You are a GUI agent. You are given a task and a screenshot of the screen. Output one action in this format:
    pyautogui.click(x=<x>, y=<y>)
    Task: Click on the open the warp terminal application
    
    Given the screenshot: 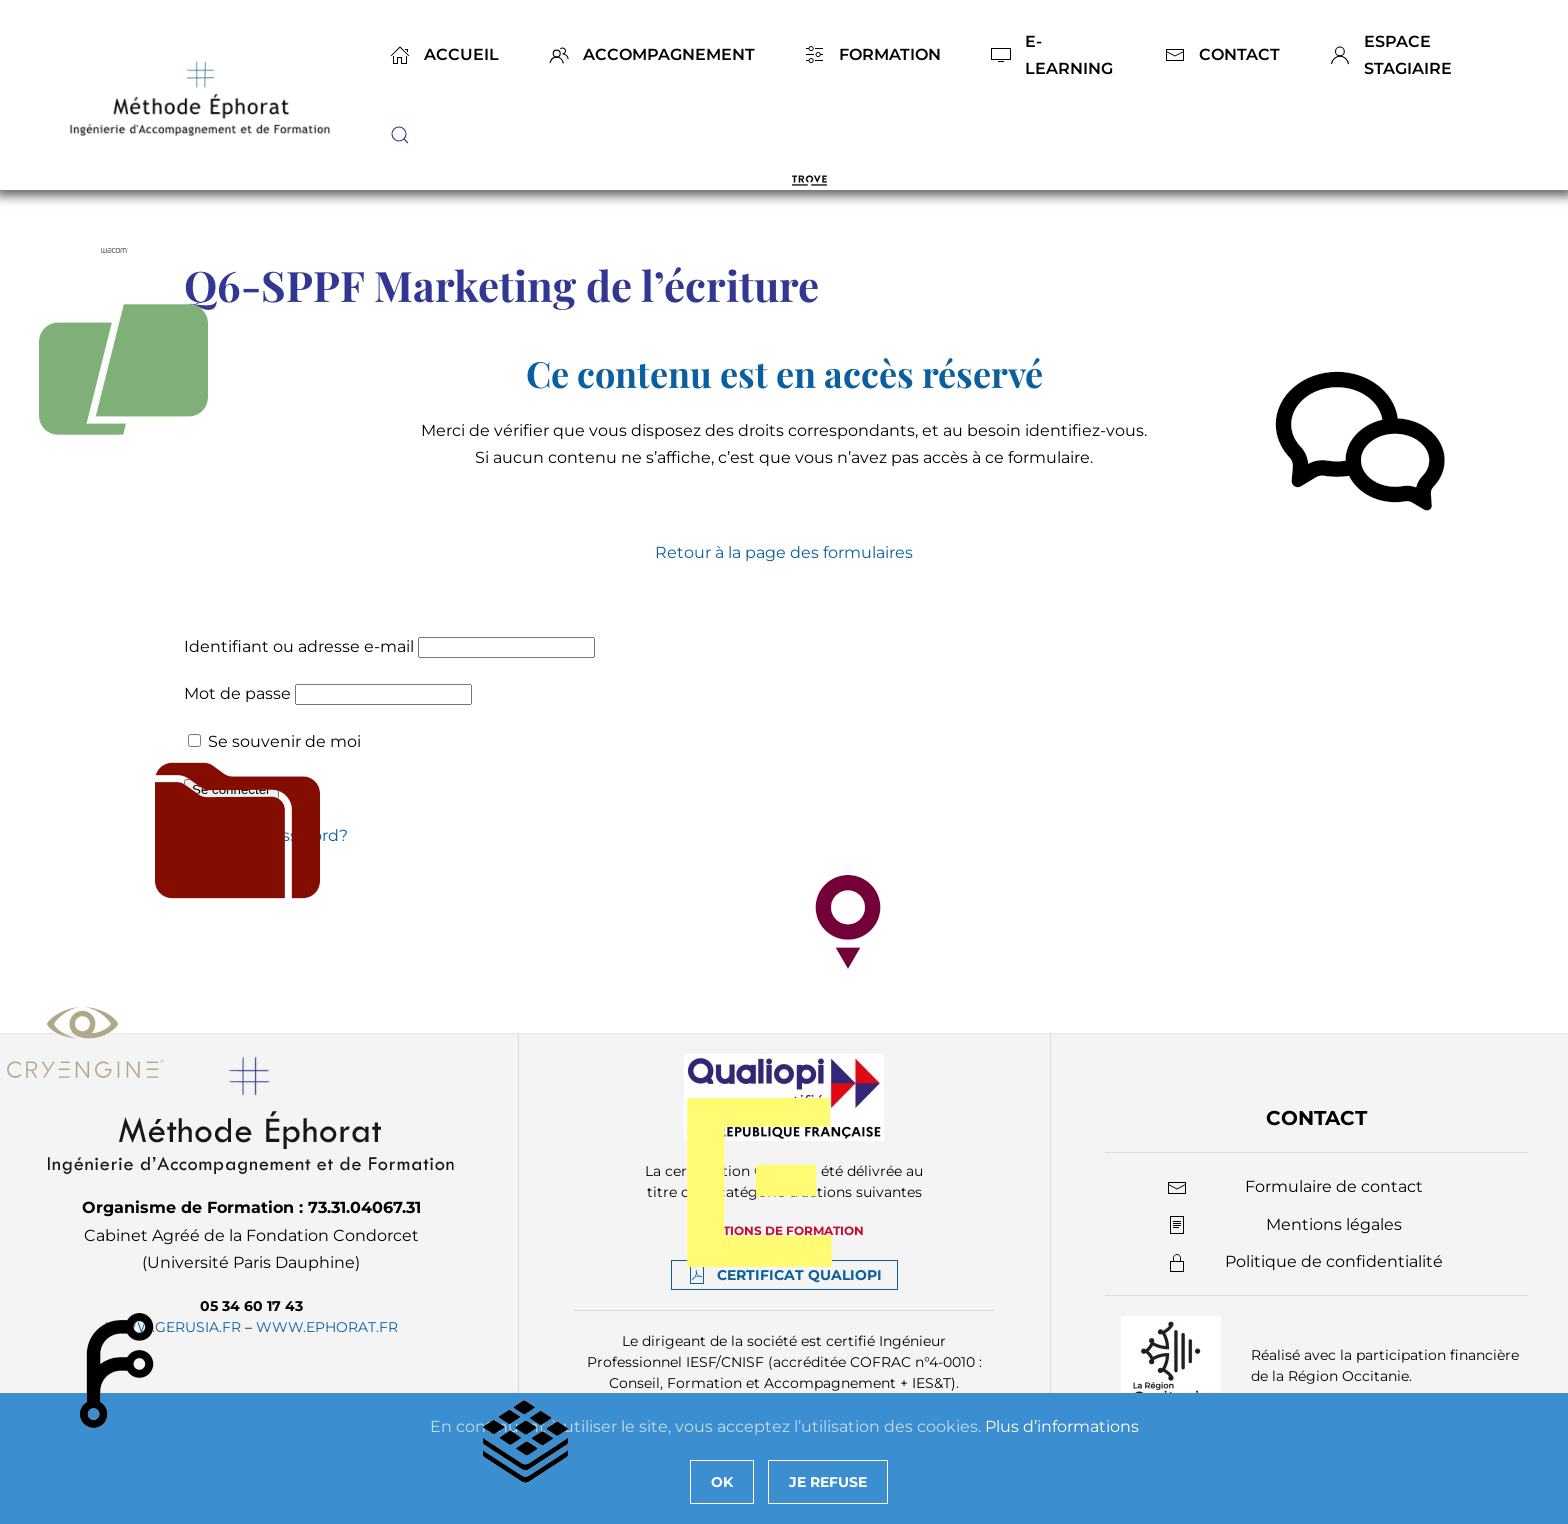 What is the action you would take?
    pyautogui.click(x=123, y=369)
    